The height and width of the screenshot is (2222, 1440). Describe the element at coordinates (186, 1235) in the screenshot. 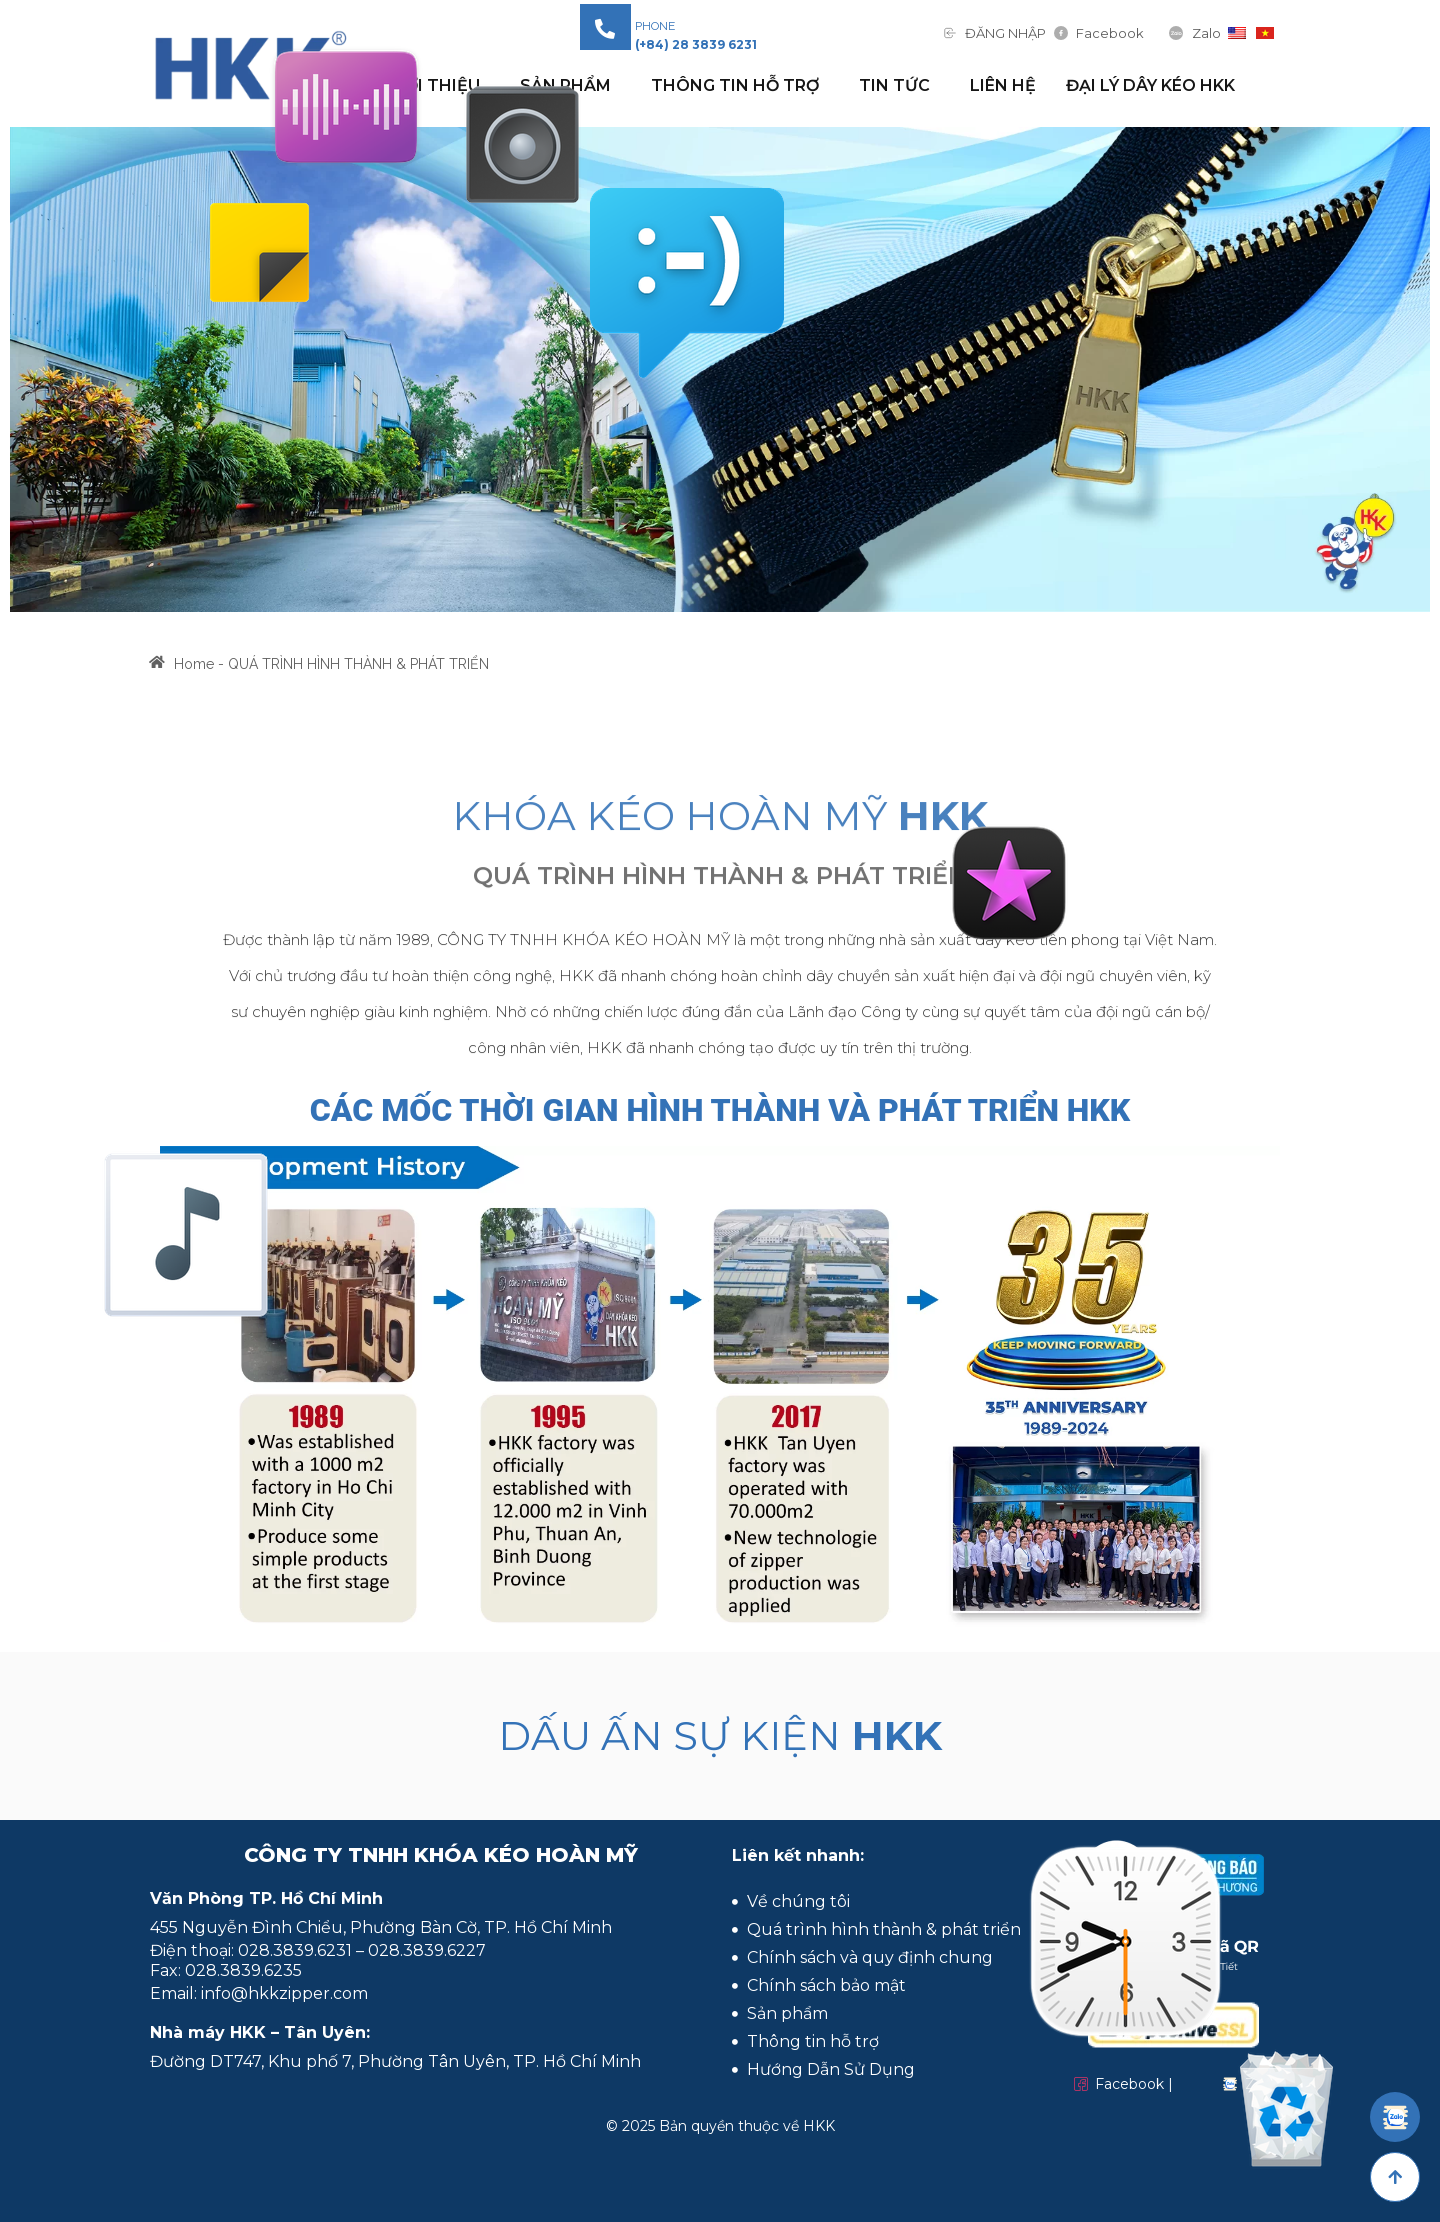

I see `indicates a music or audio file` at that location.